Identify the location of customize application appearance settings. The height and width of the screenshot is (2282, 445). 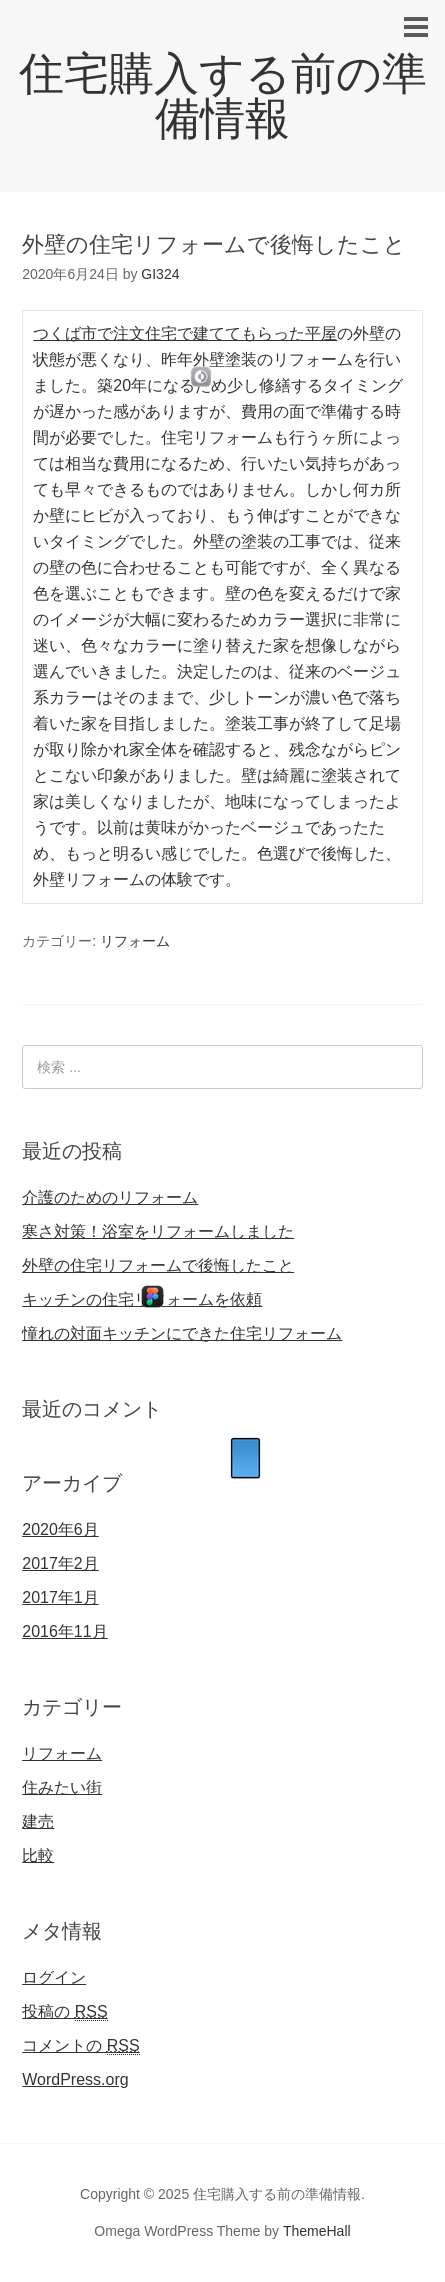
(201, 377).